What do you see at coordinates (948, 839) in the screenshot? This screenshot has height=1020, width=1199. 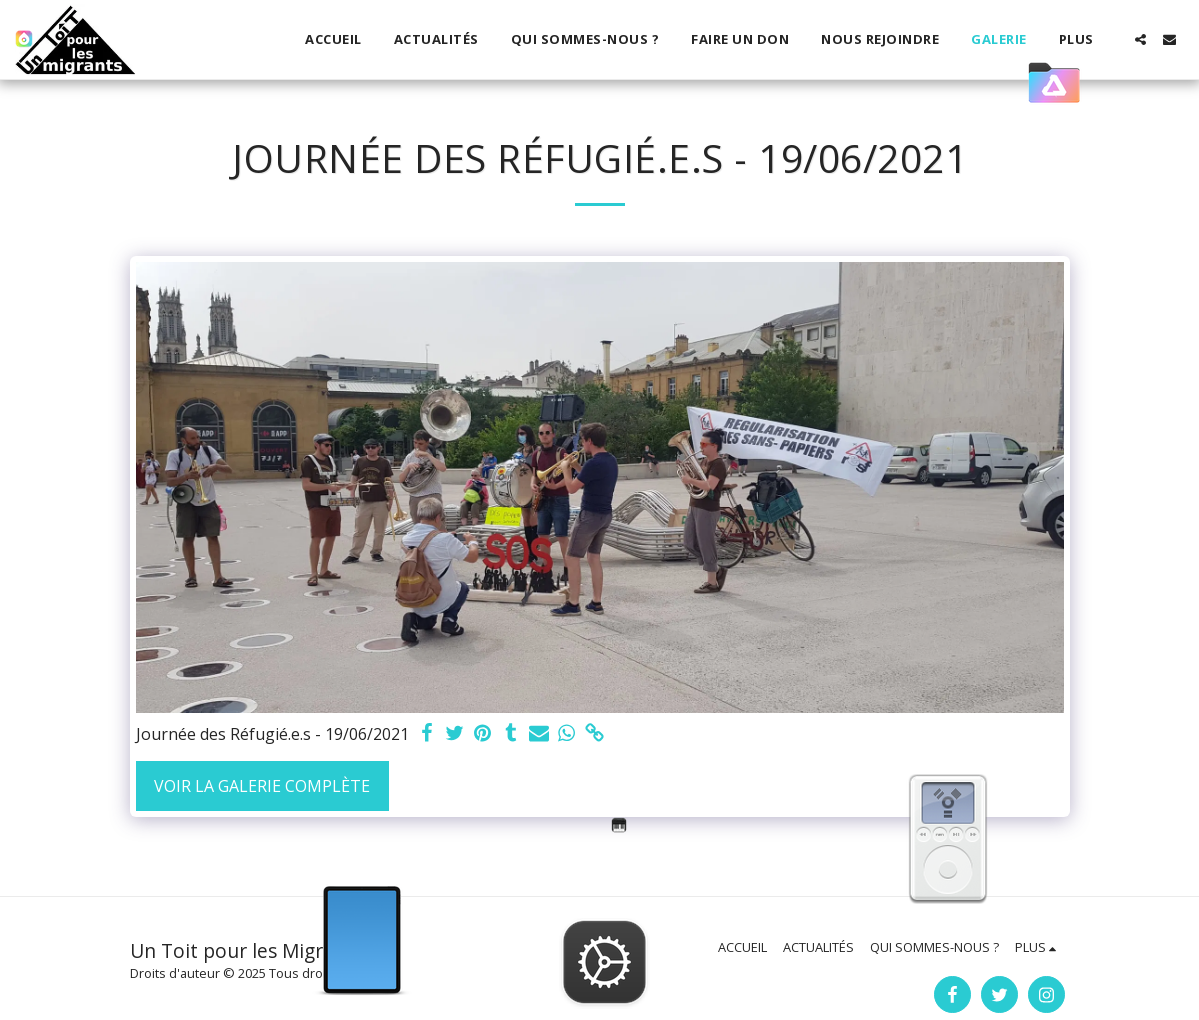 I see `classic iPod device icon` at bounding box center [948, 839].